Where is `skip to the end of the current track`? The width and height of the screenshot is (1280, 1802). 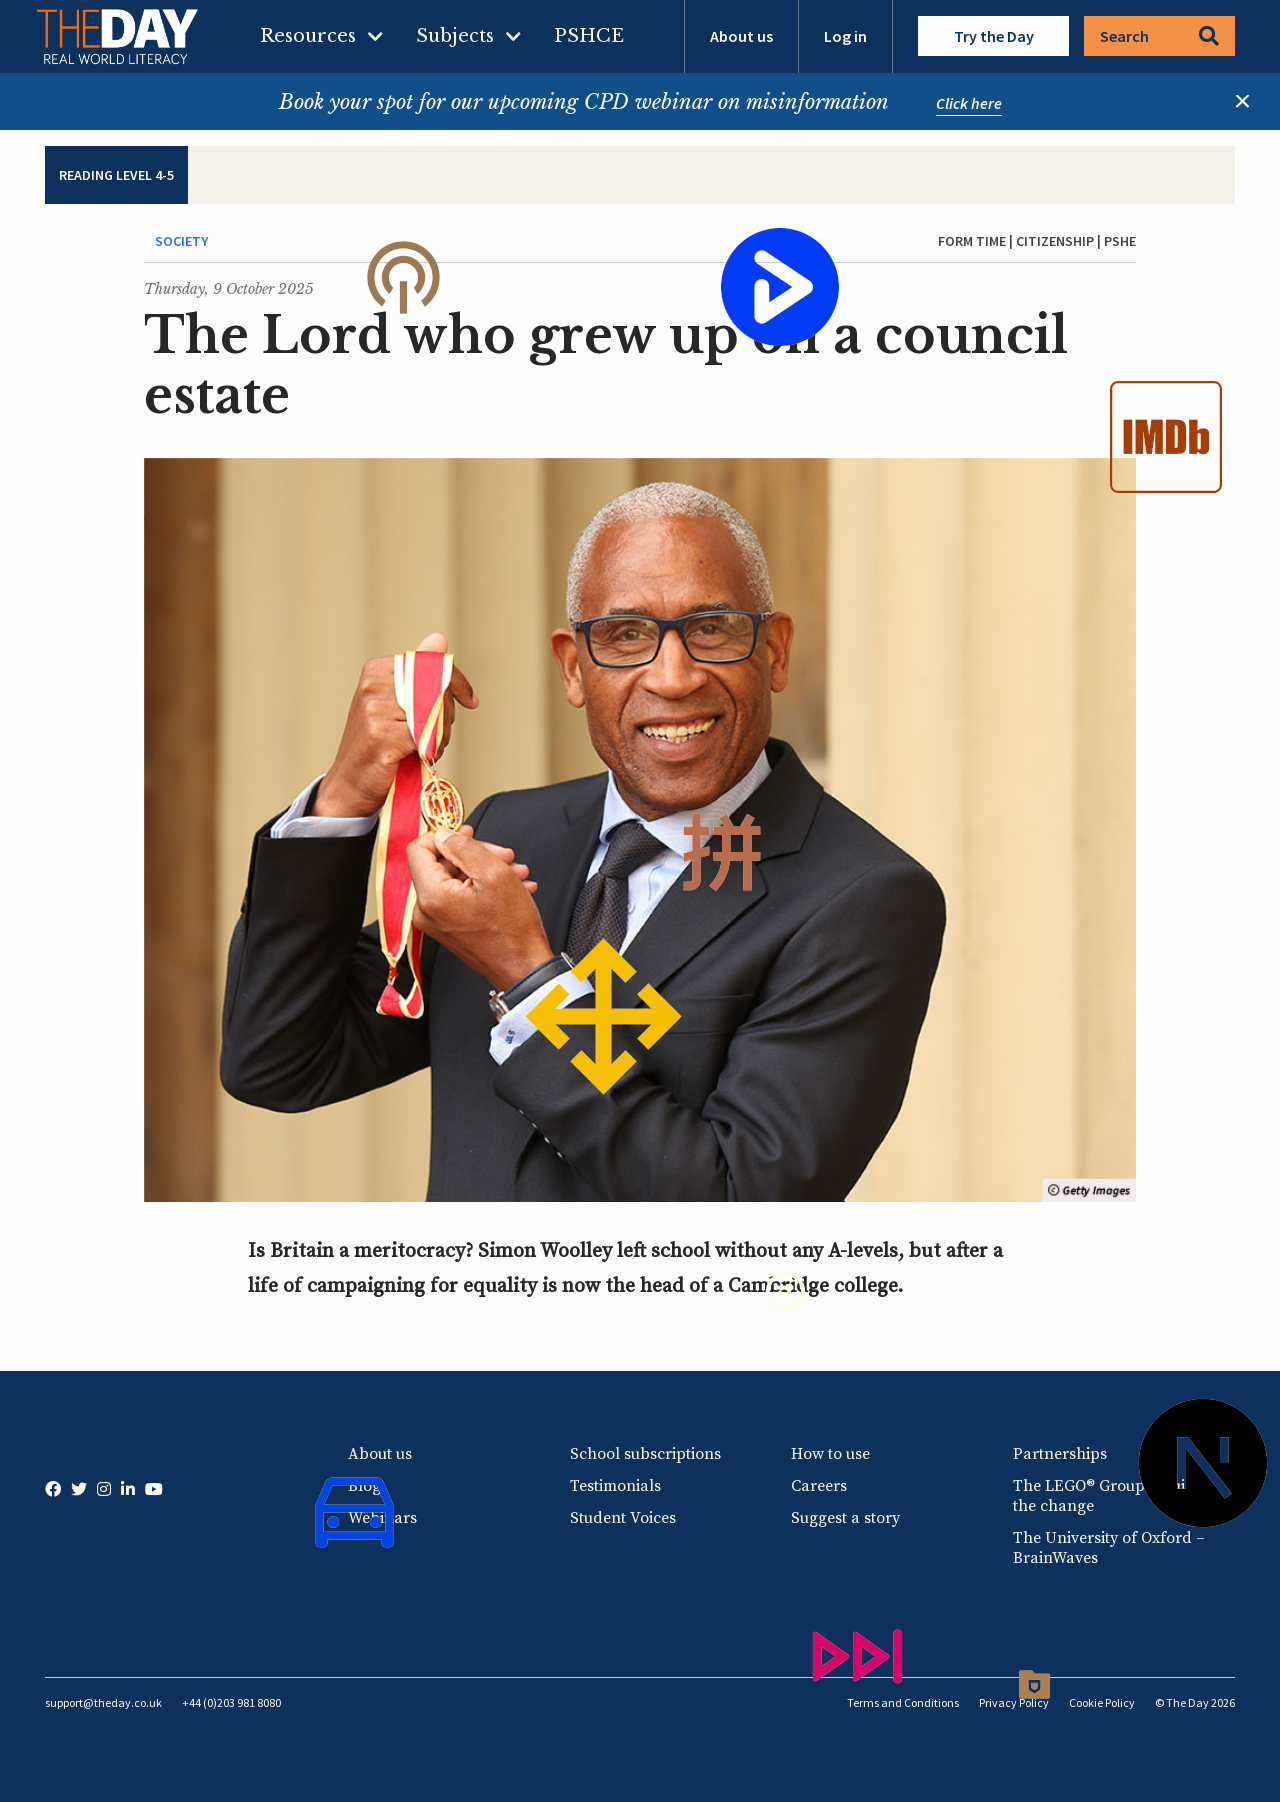
skip to the end of the current track is located at coordinates (857, 1656).